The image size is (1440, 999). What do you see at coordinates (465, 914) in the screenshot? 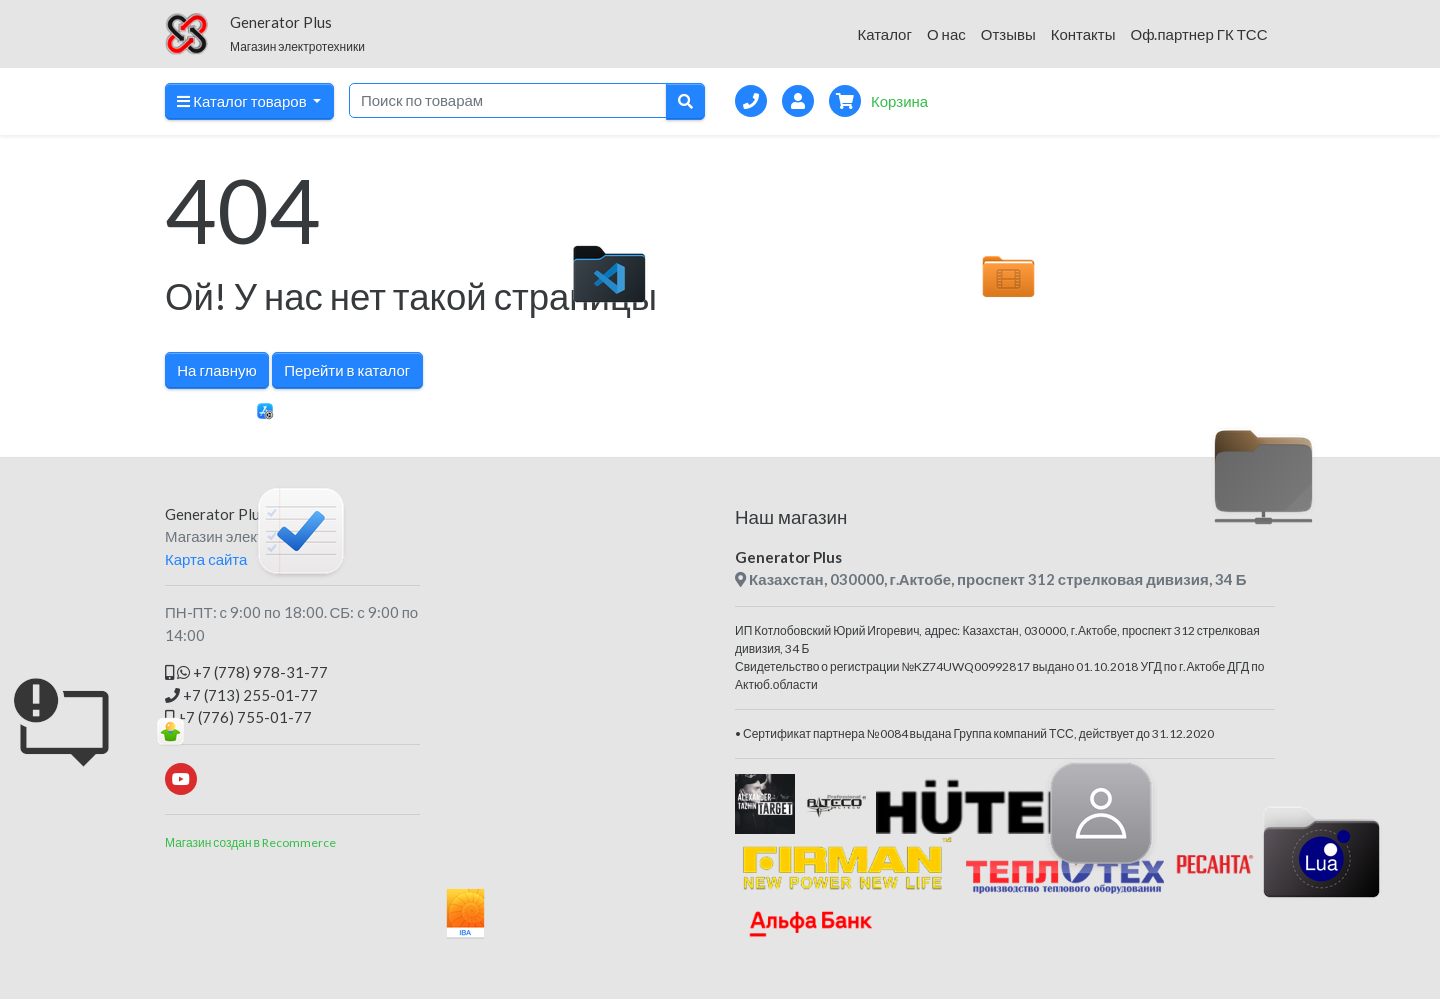
I see `open an iBooks Author document` at bounding box center [465, 914].